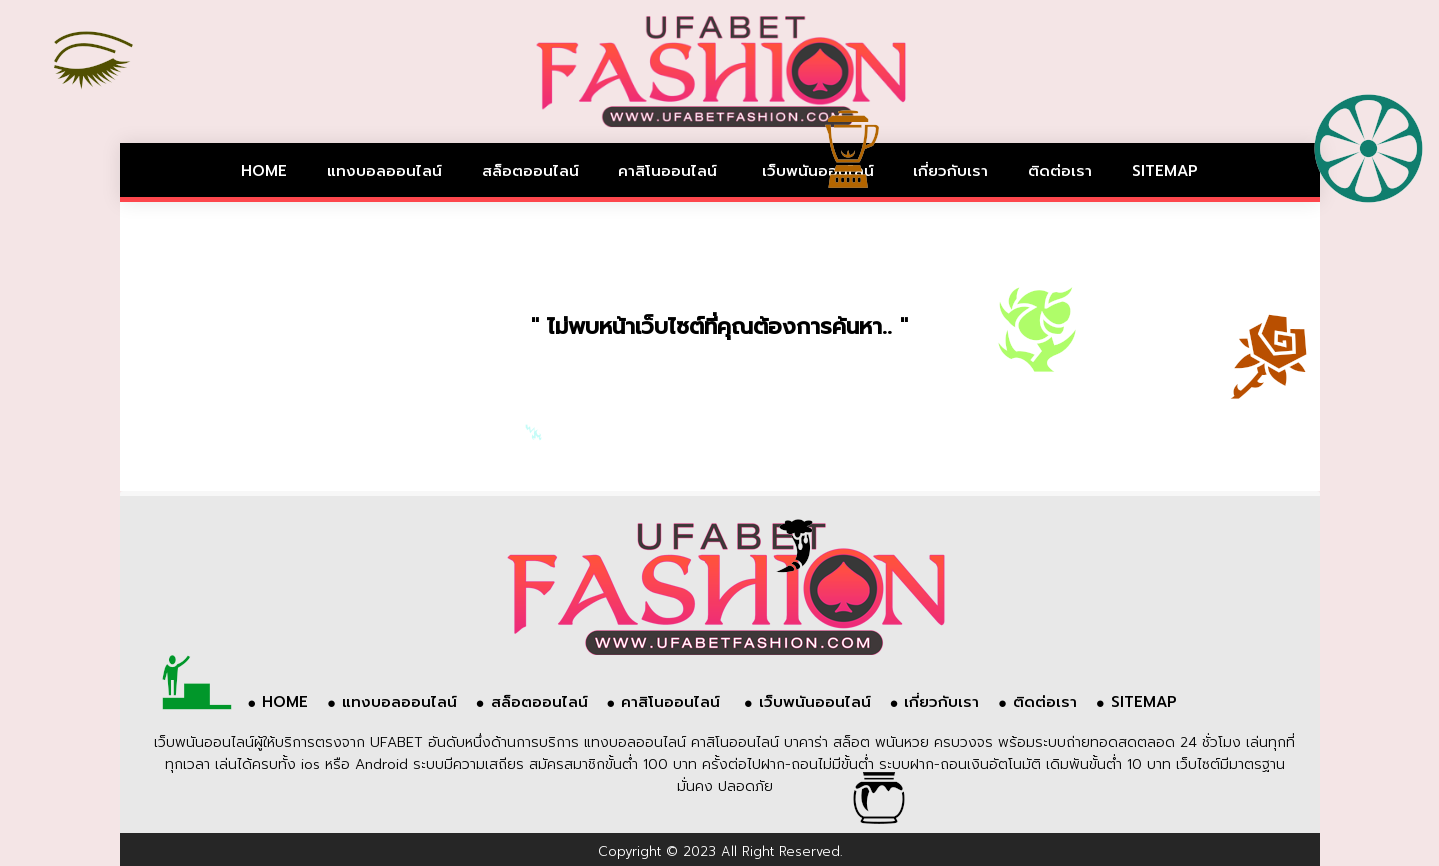  What do you see at coordinates (533, 432) in the screenshot?
I see `activate lightning fire attack or spell` at bounding box center [533, 432].